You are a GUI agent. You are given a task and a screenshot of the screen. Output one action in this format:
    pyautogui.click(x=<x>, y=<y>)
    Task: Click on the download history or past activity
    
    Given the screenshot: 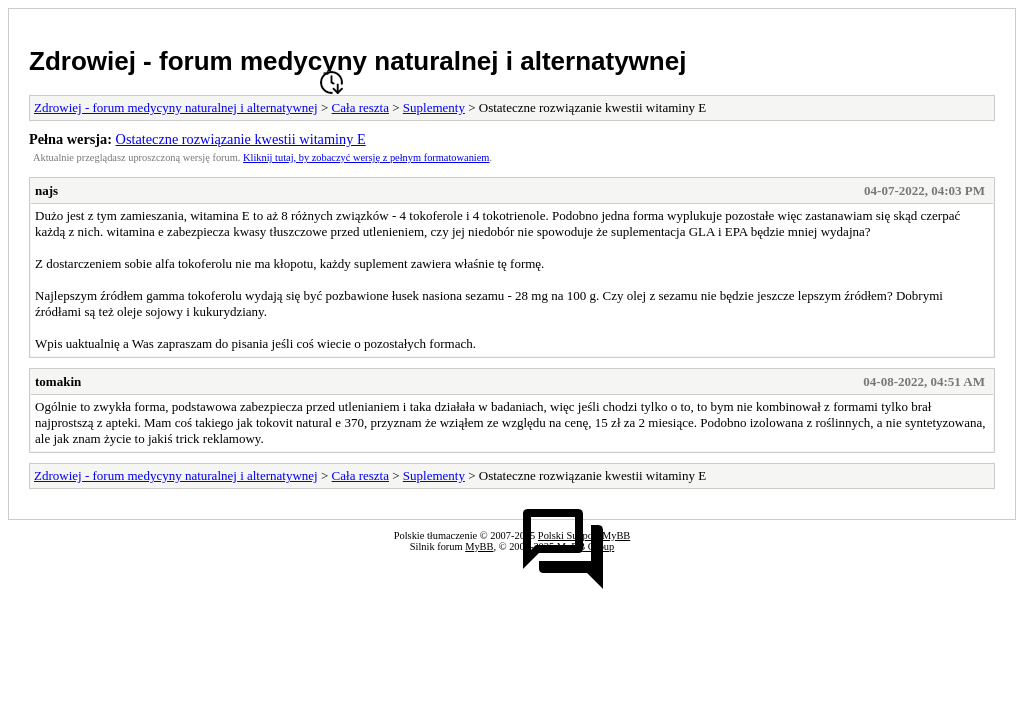 What is the action you would take?
    pyautogui.click(x=331, y=82)
    